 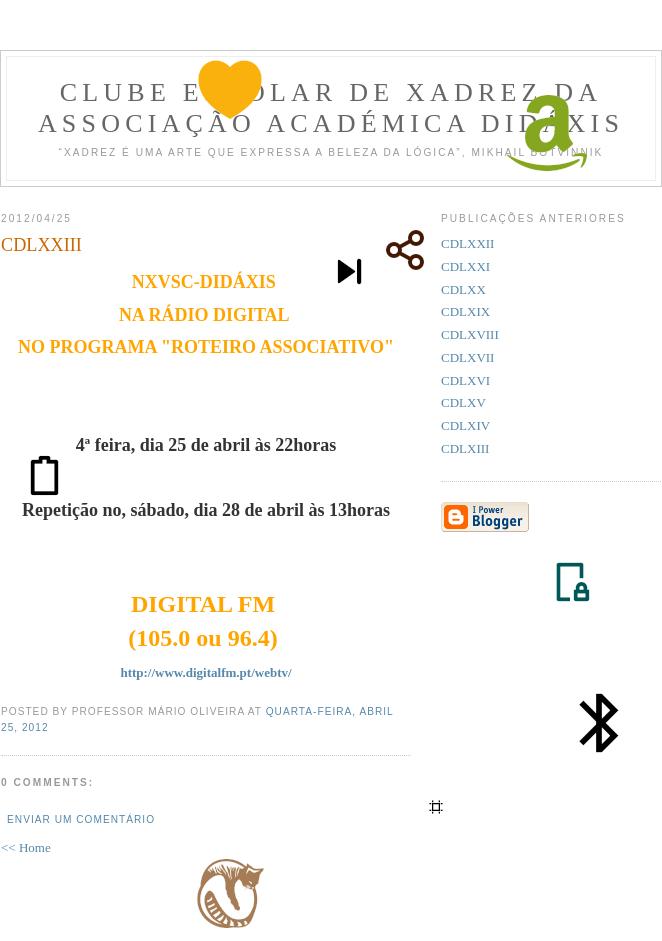 What do you see at coordinates (348, 271) in the screenshot?
I see `skip to the next track` at bounding box center [348, 271].